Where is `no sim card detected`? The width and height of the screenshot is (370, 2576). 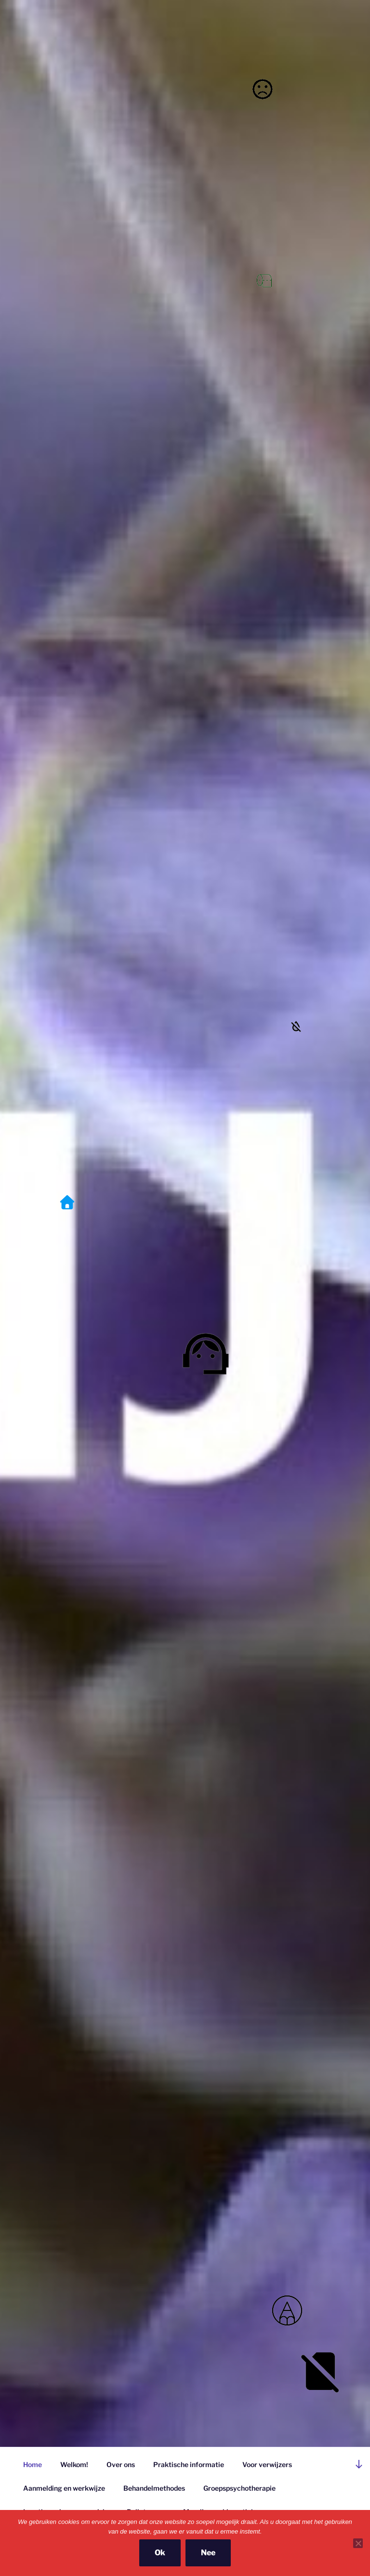
no sim card detected is located at coordinates (320, 2371).